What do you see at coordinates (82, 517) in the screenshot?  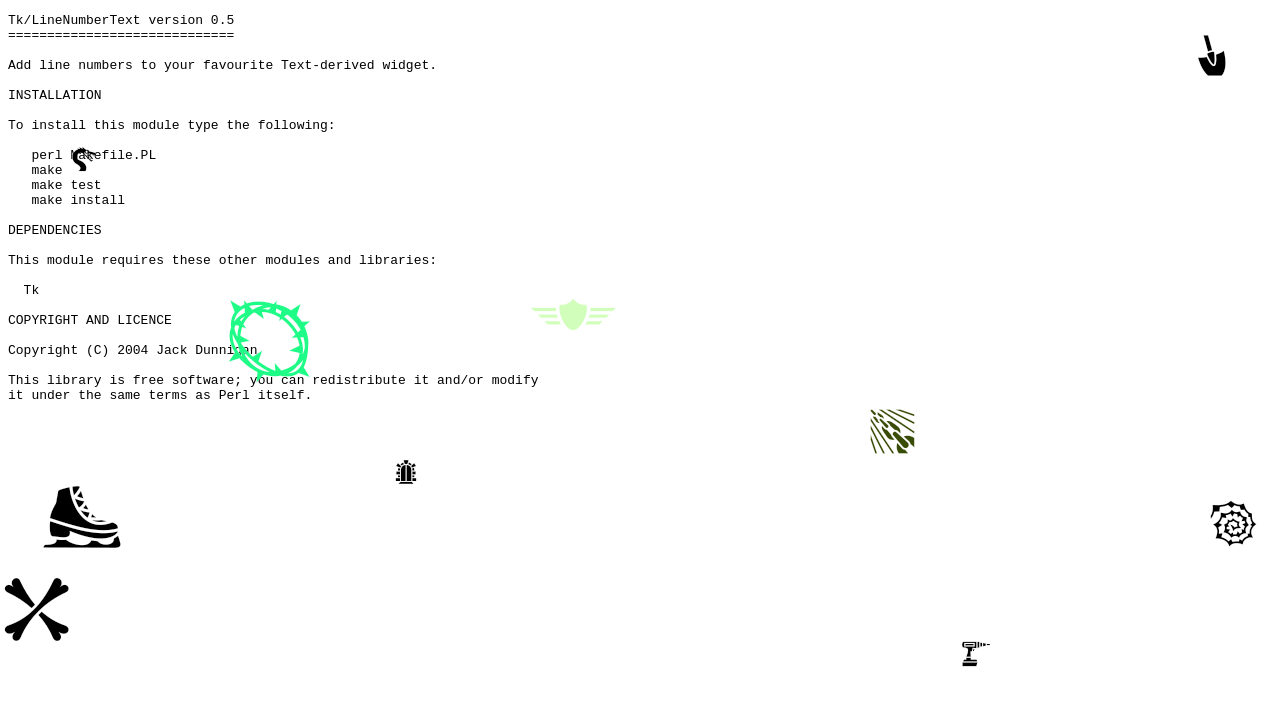 I see `access ice skating activities or sports` at bounding box center [82, 517].